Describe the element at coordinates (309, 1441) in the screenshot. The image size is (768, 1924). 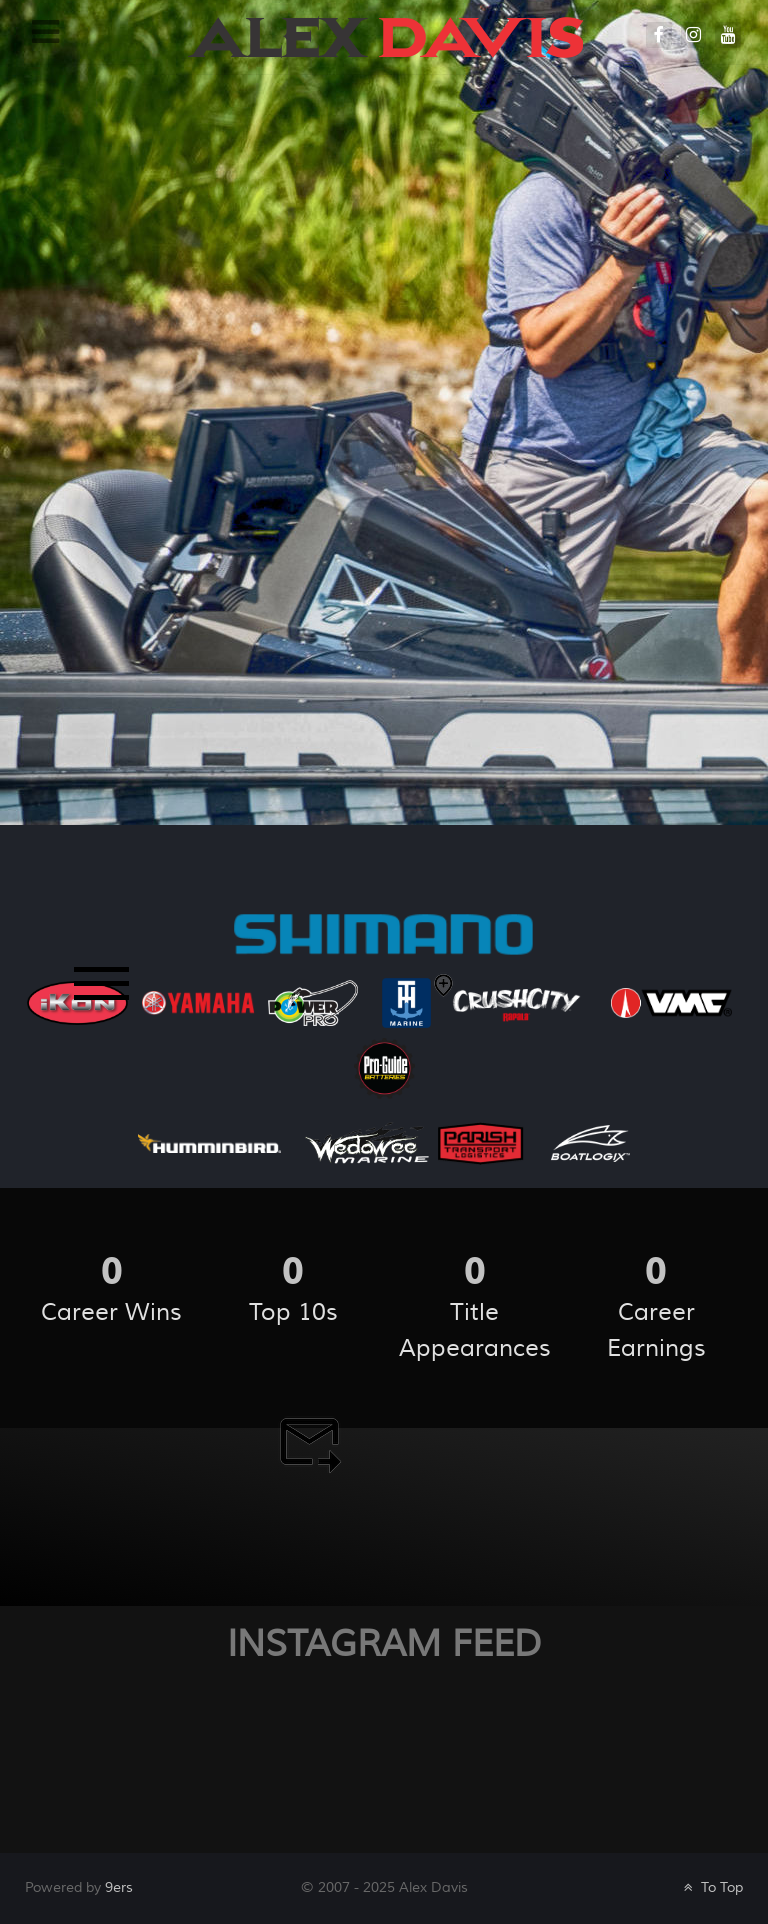
I see `forward an email to another recipient` at that location.